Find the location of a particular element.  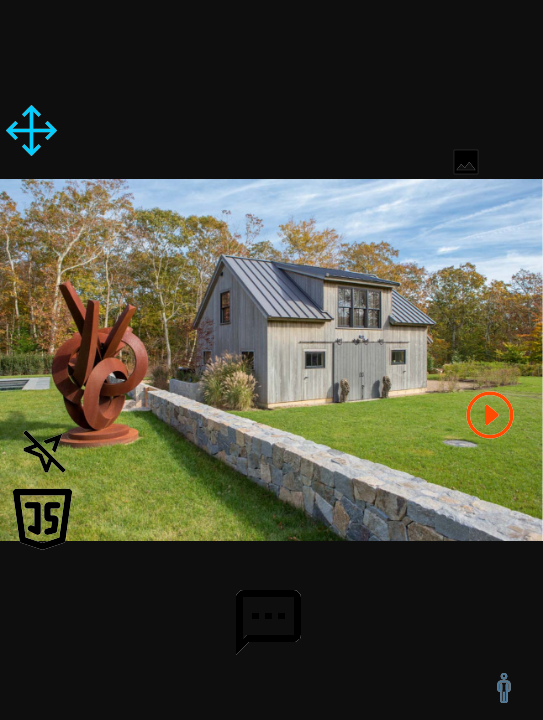

location sharing is disabled is located at coordinates (43, 453).